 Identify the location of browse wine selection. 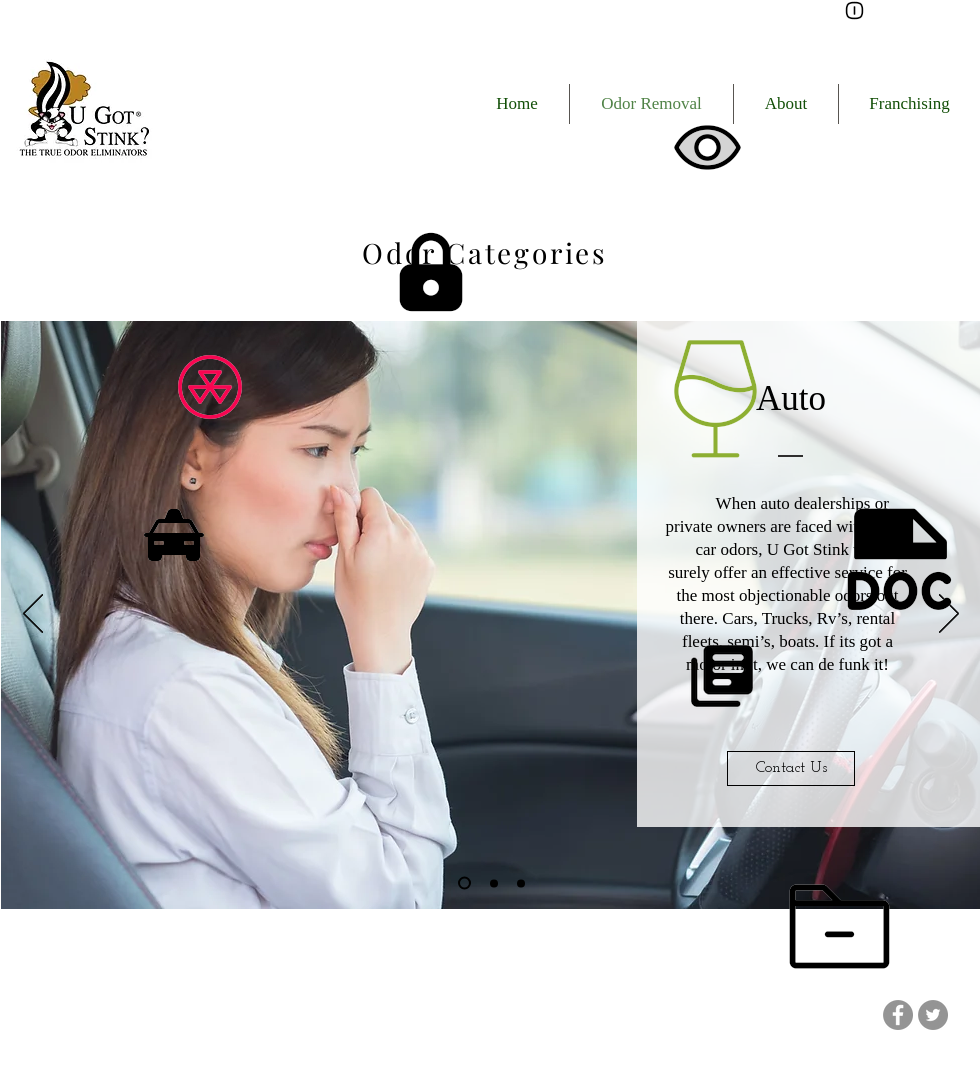
(715, 394).